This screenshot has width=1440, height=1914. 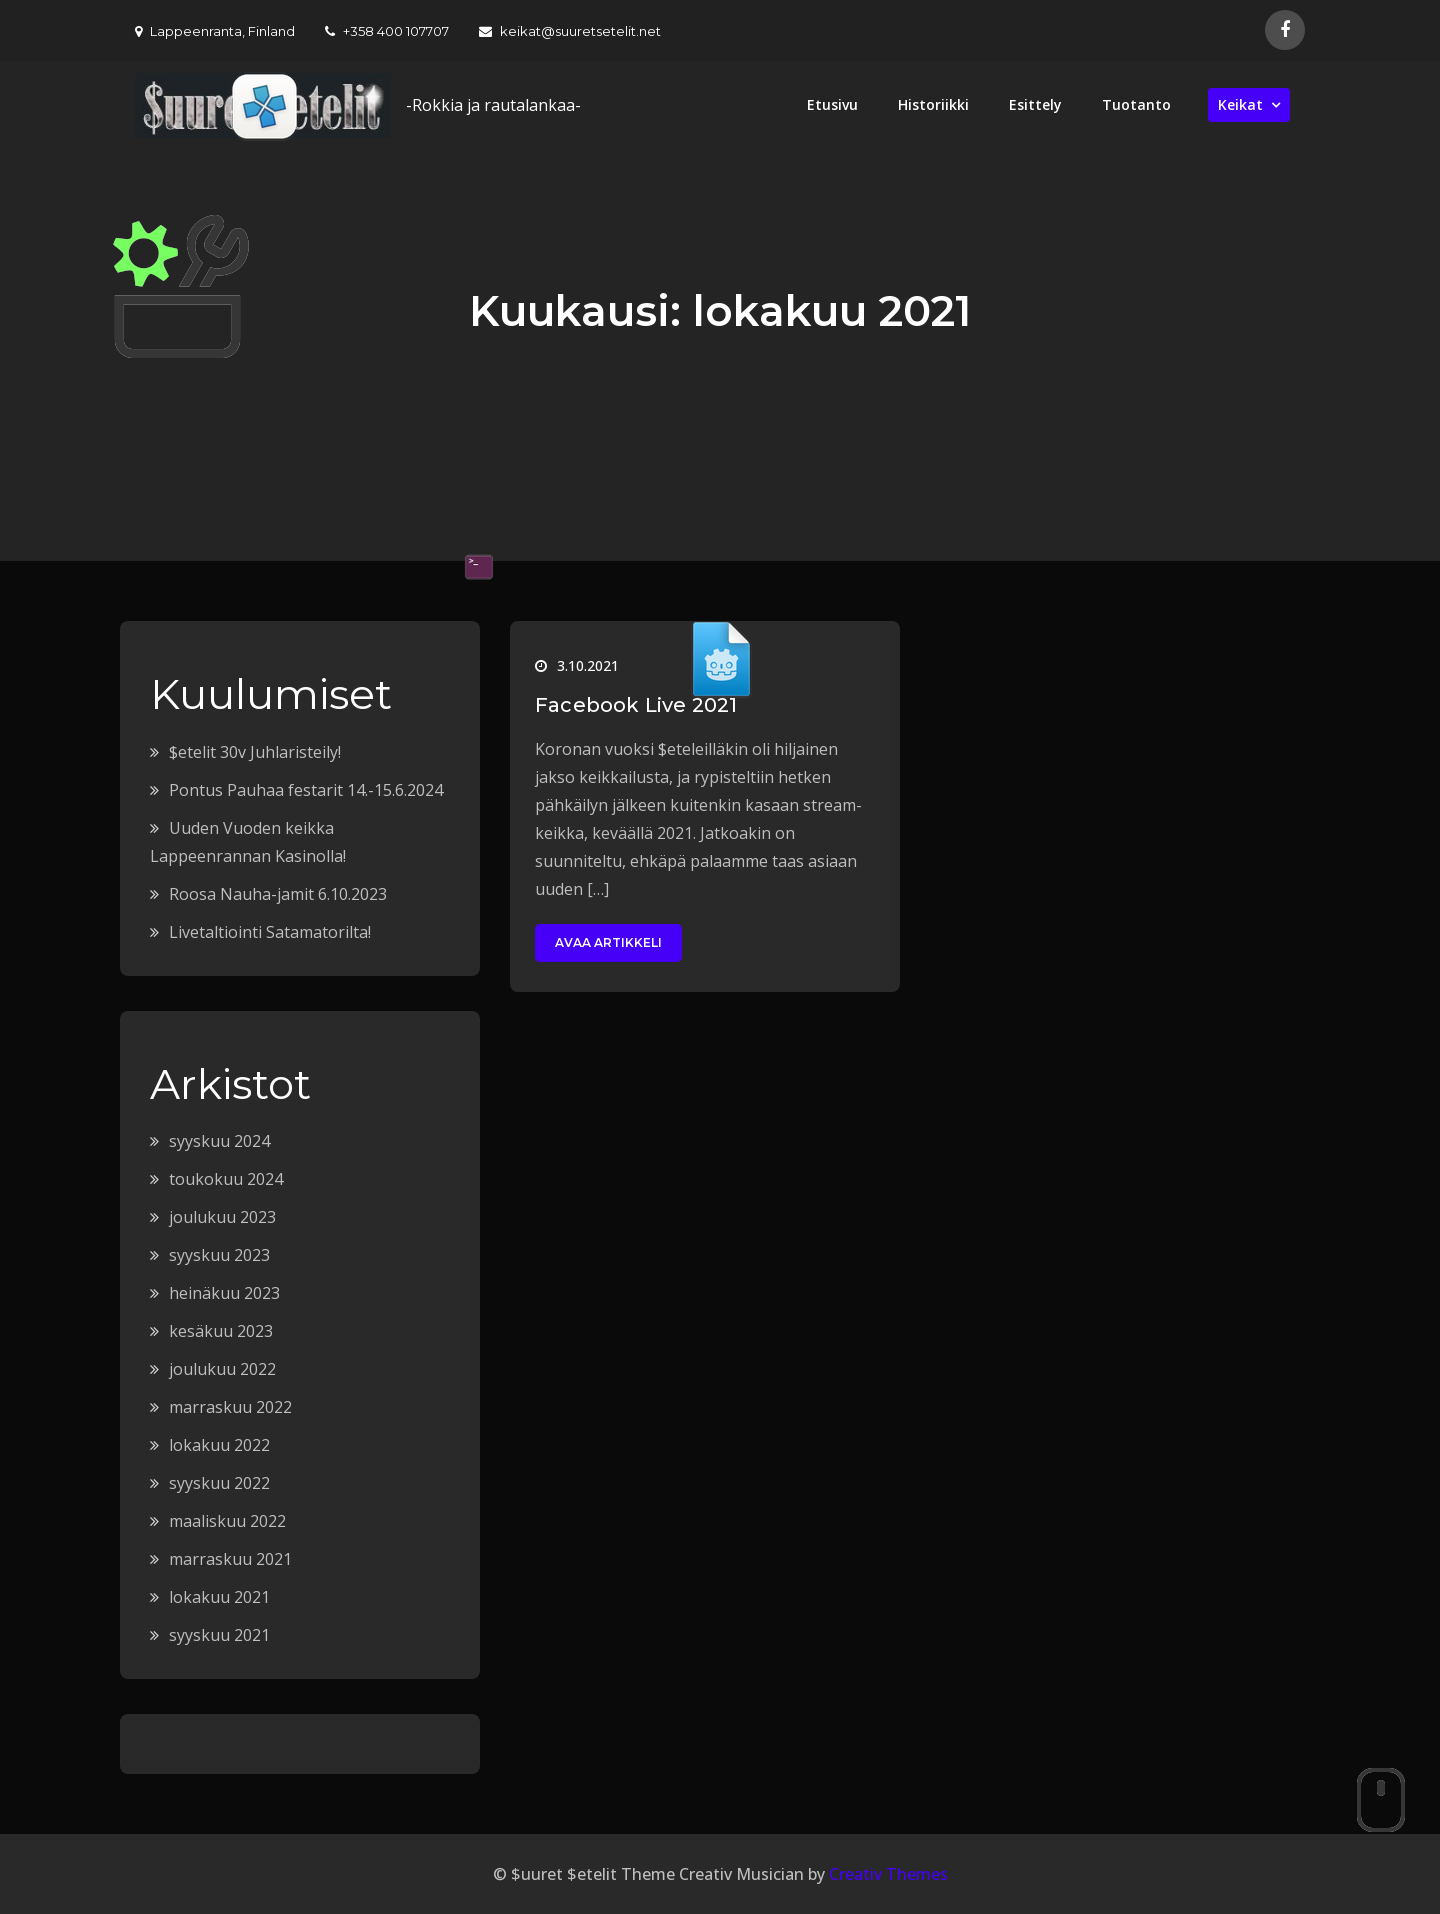 What do you see at coordinates (264, 106) in the screenshot?
I see `launch ppsspp psp emulator` at bounding box center [264, 106].